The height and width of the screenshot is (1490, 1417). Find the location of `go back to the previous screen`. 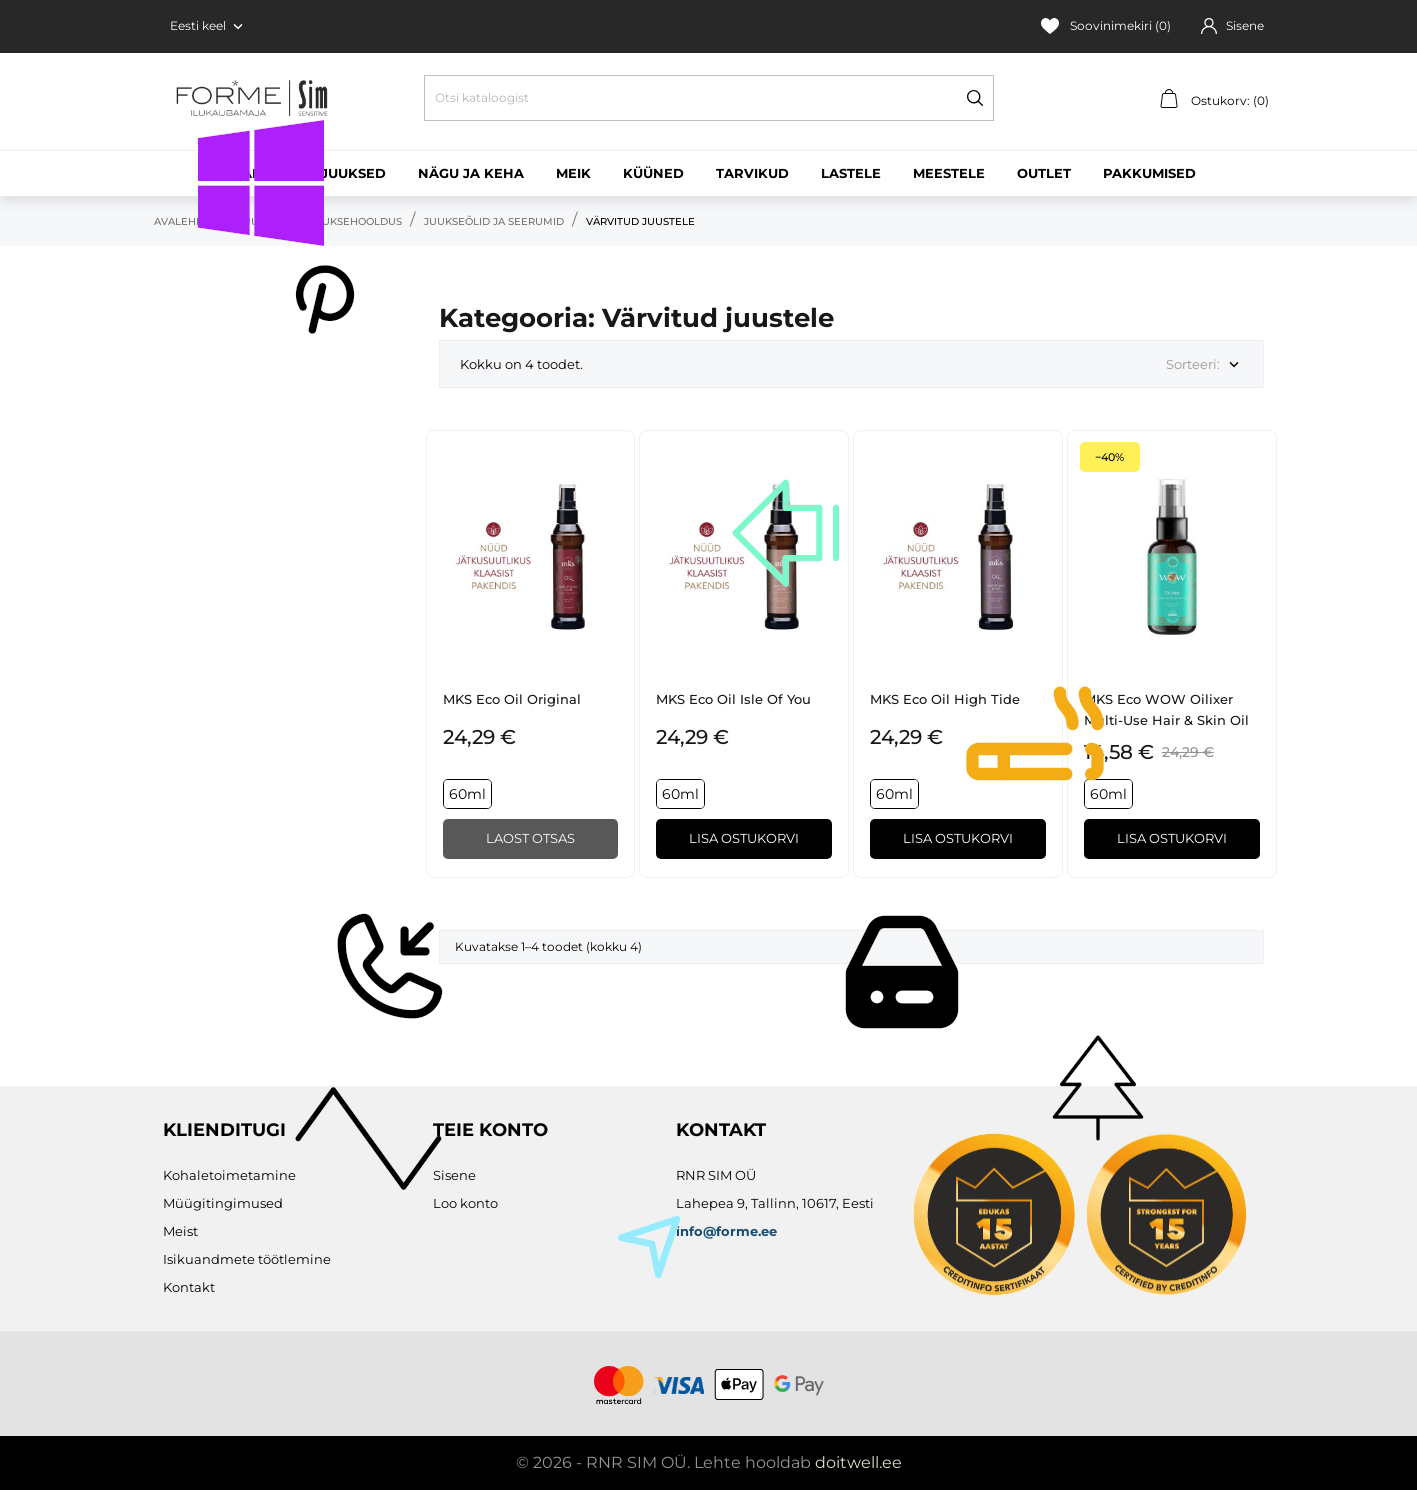

go back to the previous screen is located at coordinates (790, 533).